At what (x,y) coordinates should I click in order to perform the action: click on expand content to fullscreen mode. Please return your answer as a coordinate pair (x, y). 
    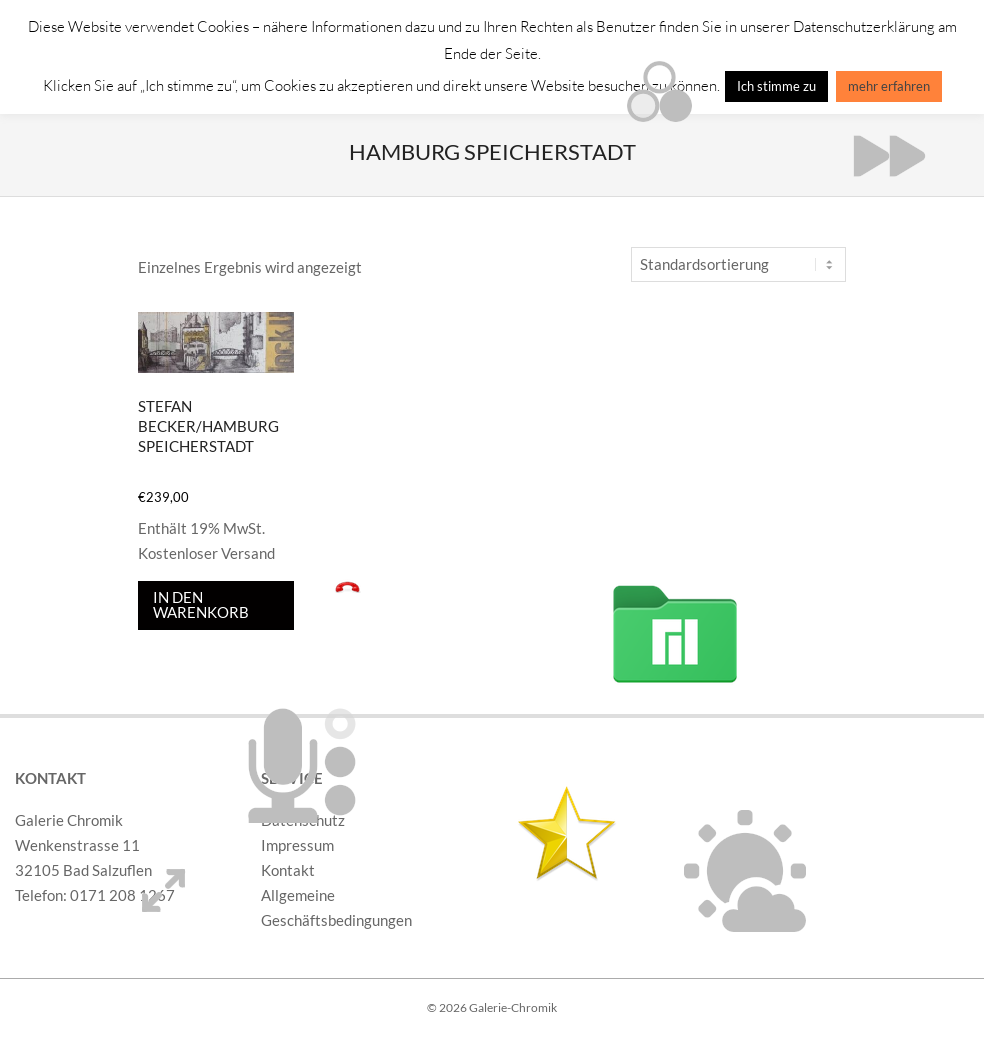
    Looking at the image, I should click on (163, 890).